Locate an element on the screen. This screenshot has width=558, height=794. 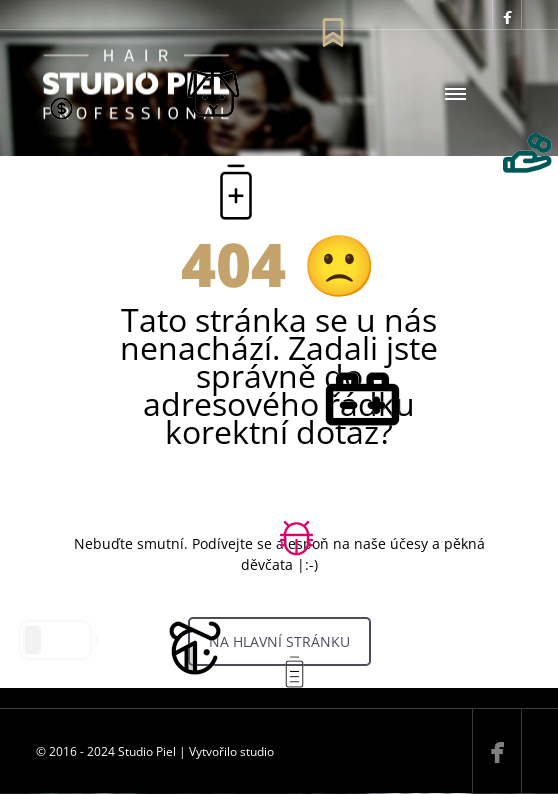
make a payment or donation is located at coordinates (528, 154).